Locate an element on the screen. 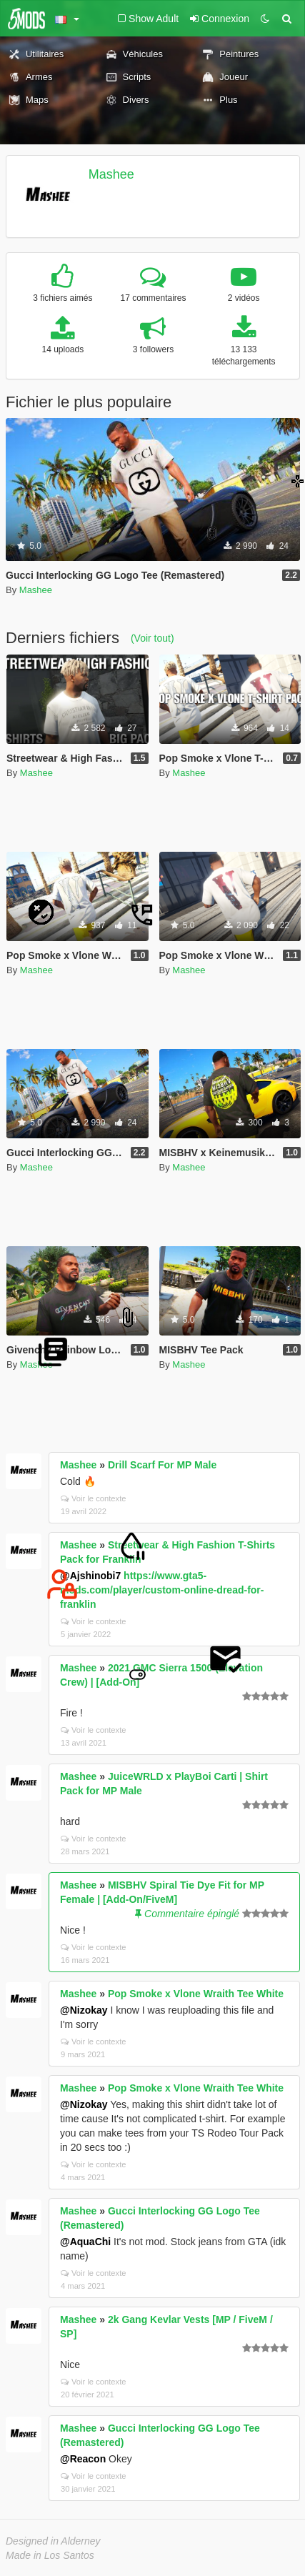 The height and width of the screenshot is (2576, 305). toggle switch in the on position is located at coordinates (137, 1674).